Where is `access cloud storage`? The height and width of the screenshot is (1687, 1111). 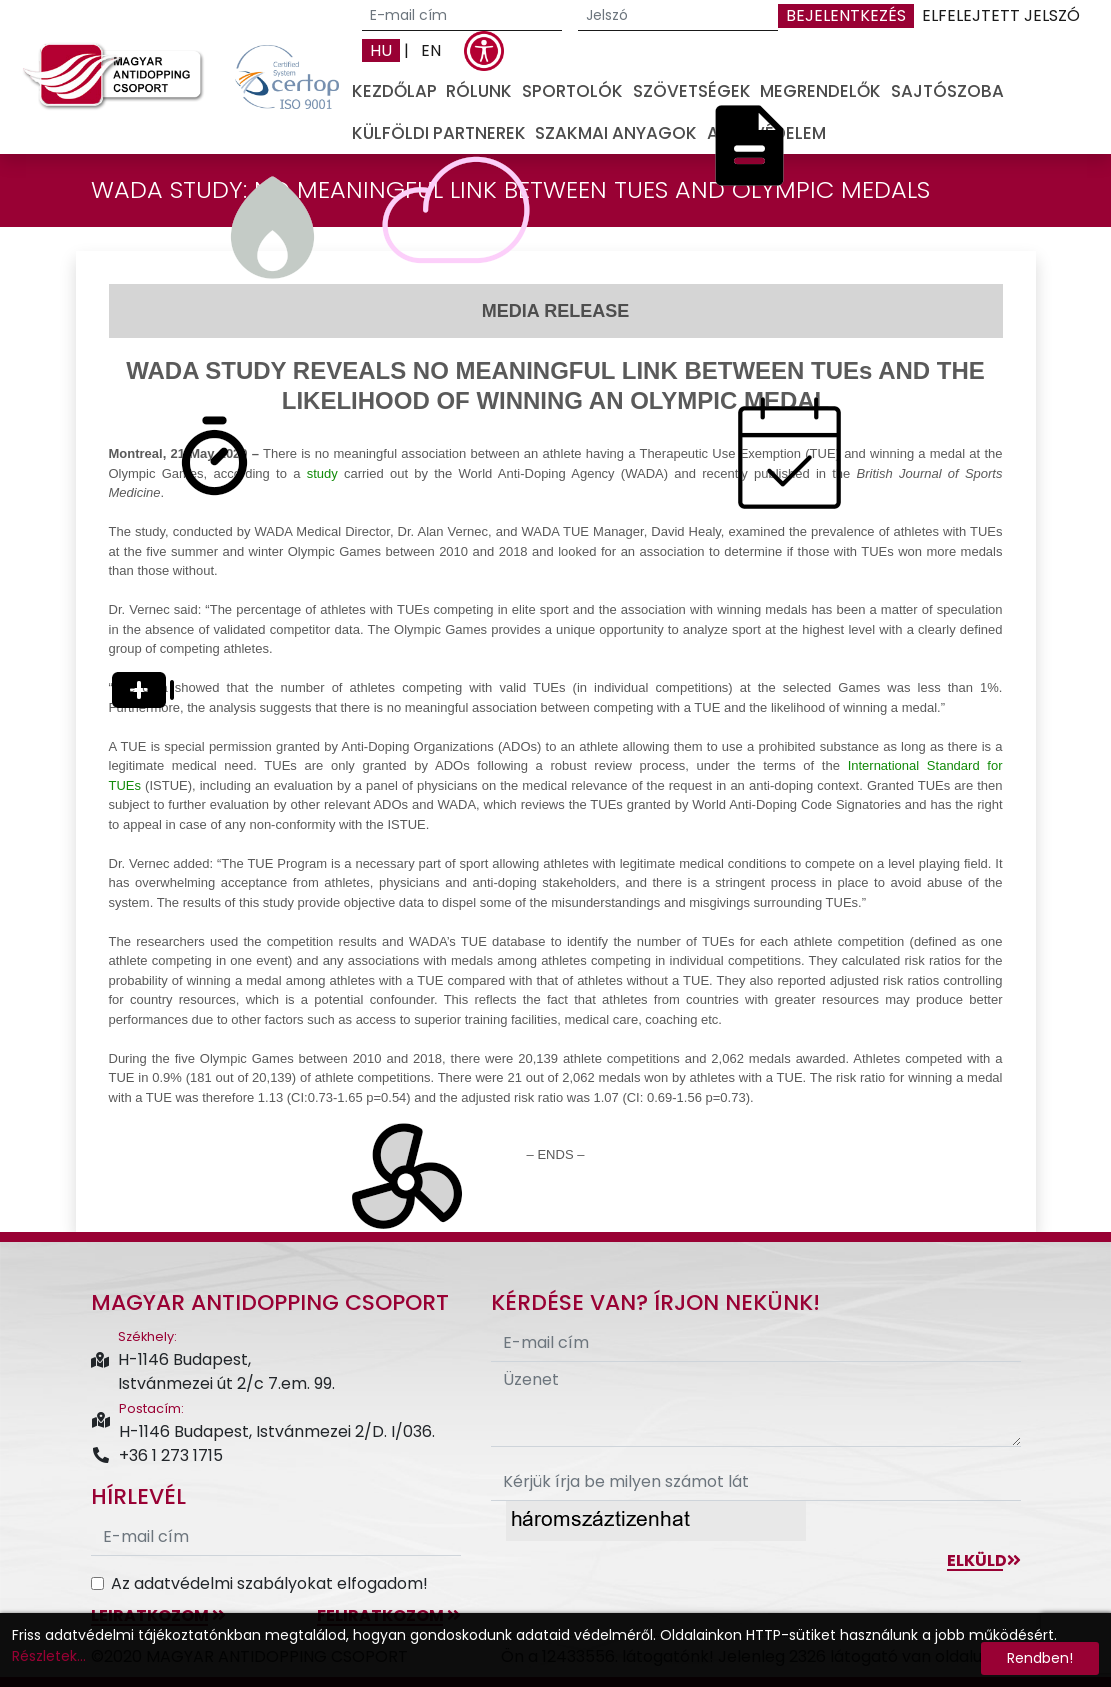 access cloud storage is located at coordinates (456, 210).